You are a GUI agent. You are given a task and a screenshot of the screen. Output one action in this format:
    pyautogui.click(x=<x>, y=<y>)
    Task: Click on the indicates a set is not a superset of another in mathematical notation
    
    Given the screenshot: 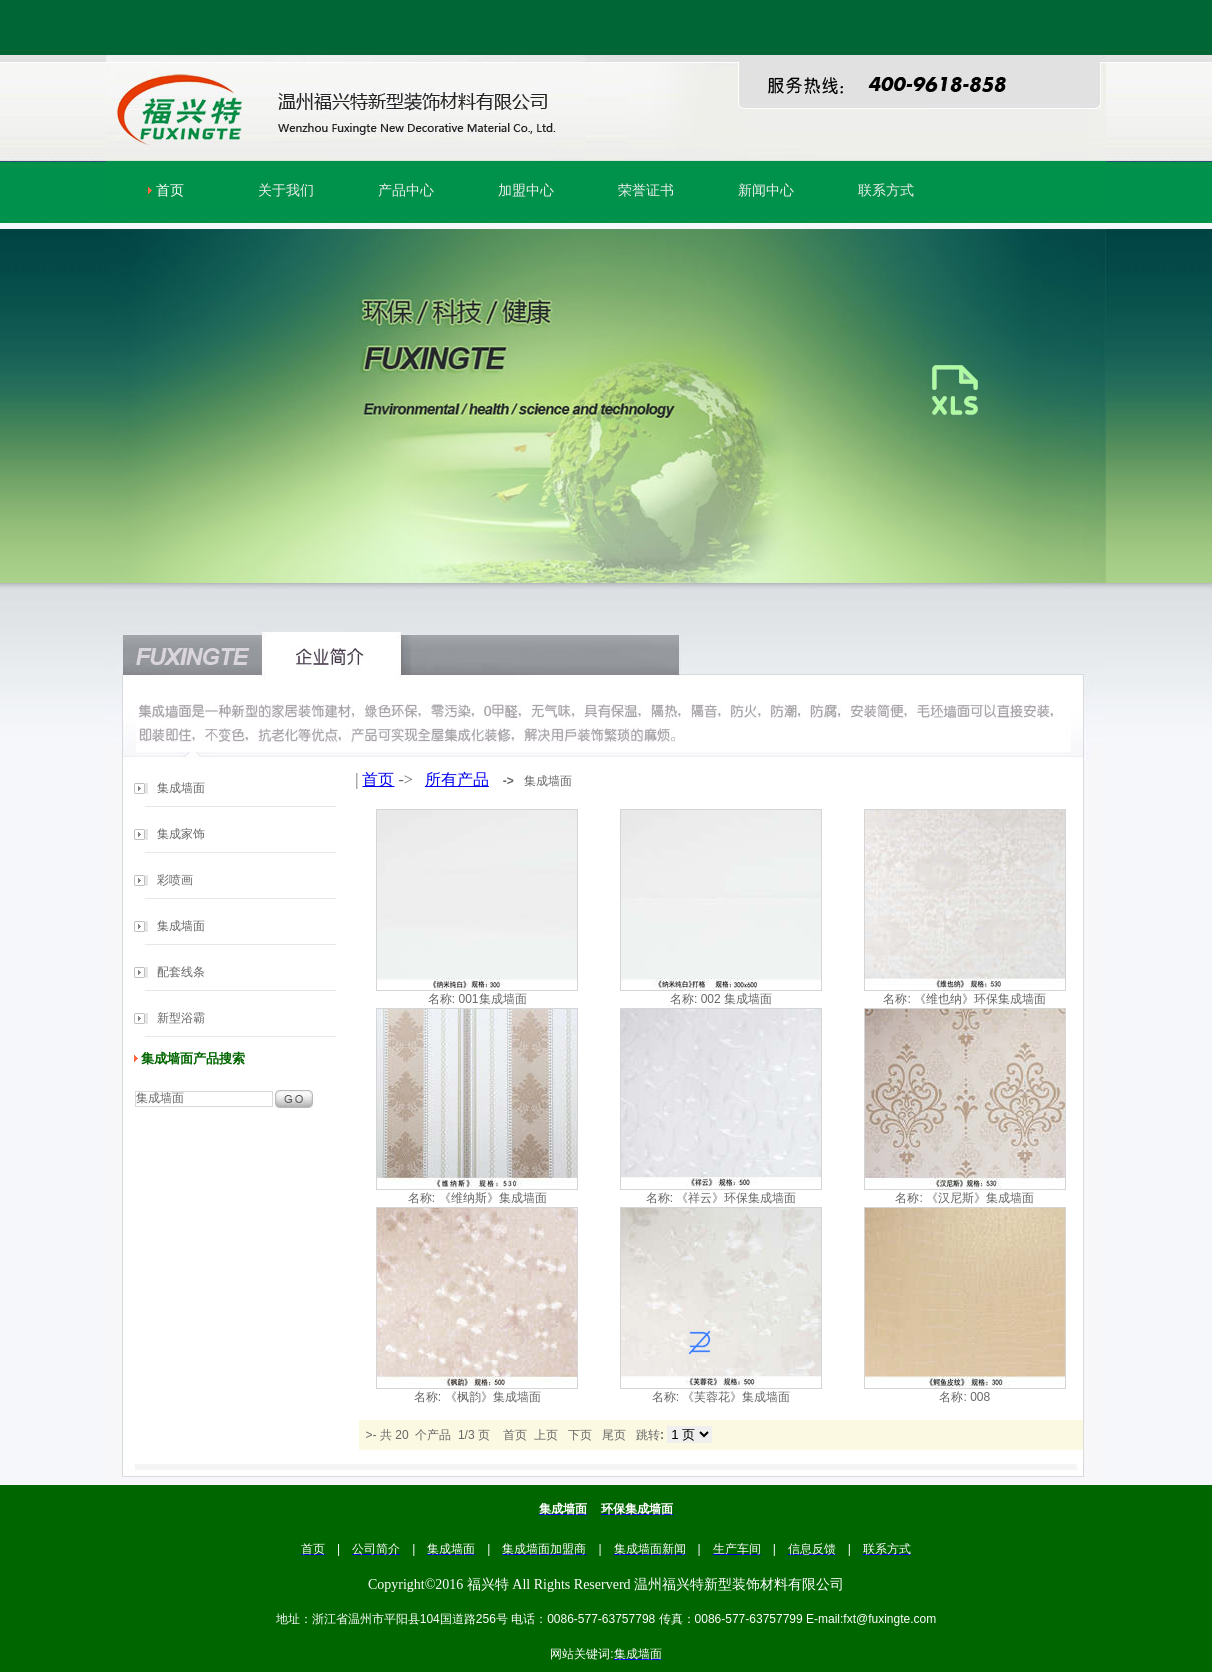 What is the action you would take?
    pyautogui.click(x=699, y=1342)
    